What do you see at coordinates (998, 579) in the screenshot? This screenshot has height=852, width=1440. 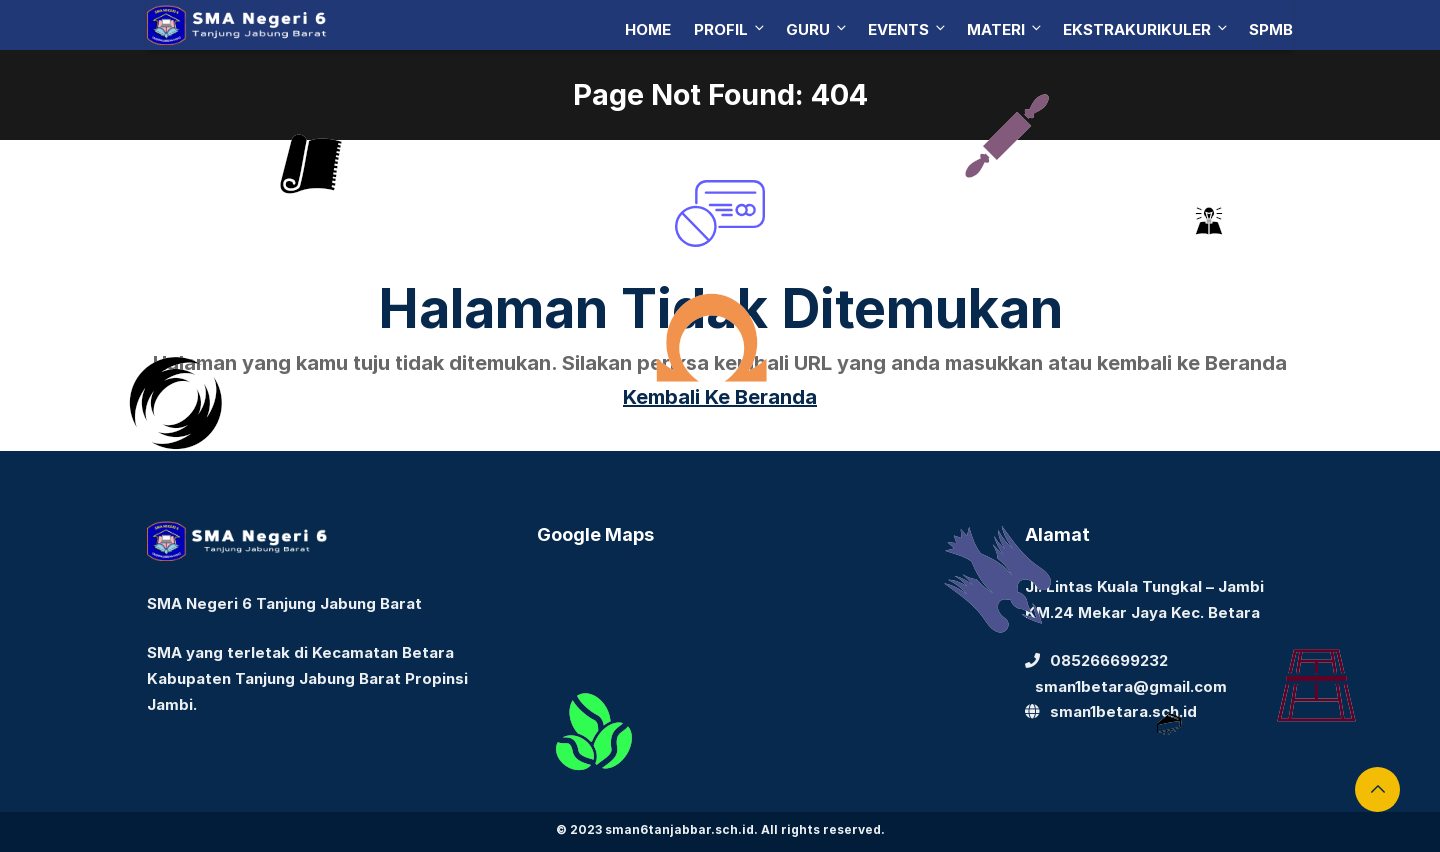 I see `crow dive ability or attack skill` at bounding box center [998, 579].